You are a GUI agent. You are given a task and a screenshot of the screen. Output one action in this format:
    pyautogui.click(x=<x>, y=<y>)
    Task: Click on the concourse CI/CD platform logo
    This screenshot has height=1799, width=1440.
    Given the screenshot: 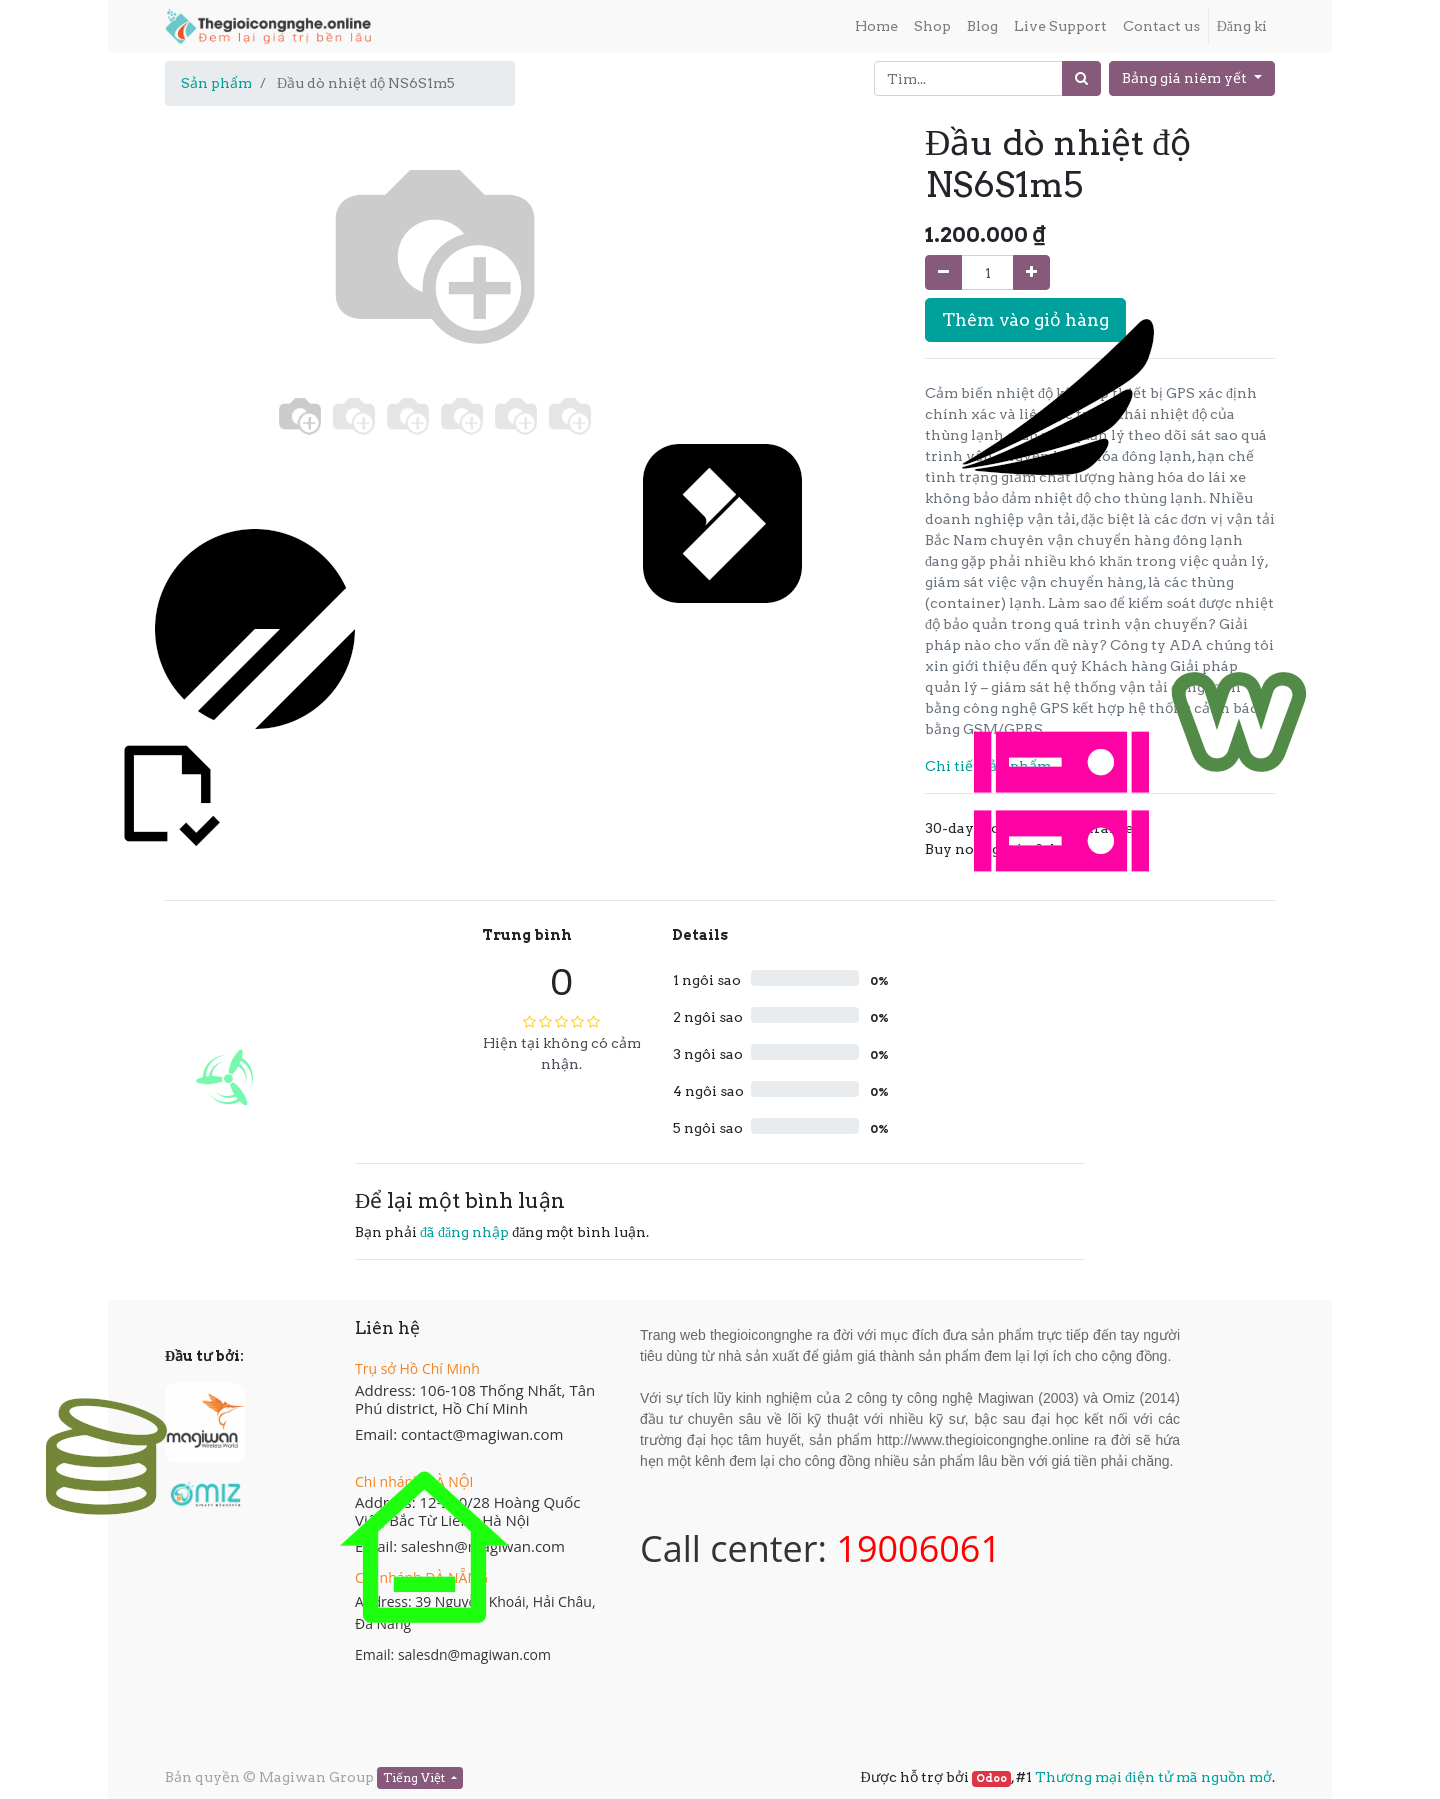 What is the action you would take?
    pyautogui.click(x=224, y=1077)
    